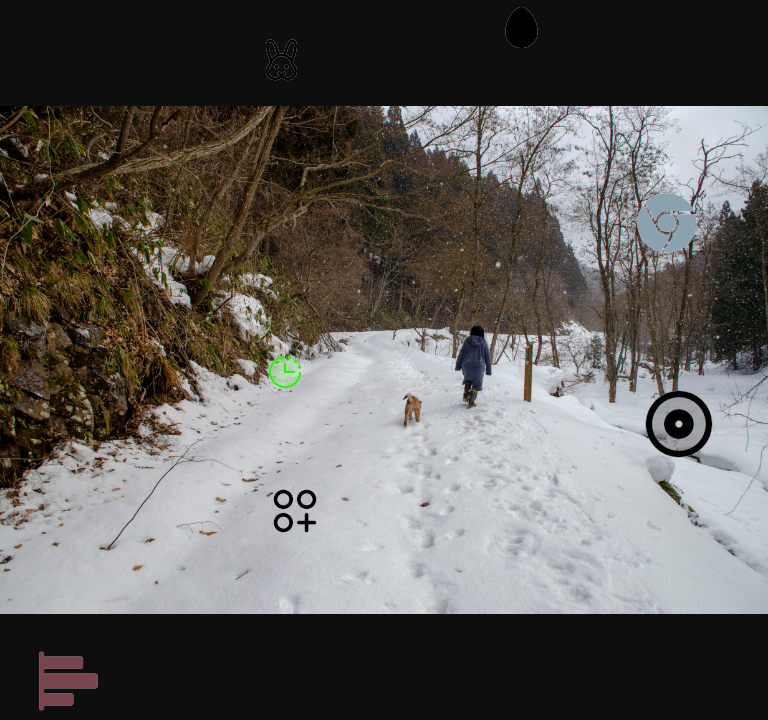  I want to click on access pet or animal-related features, so click(281, 60).